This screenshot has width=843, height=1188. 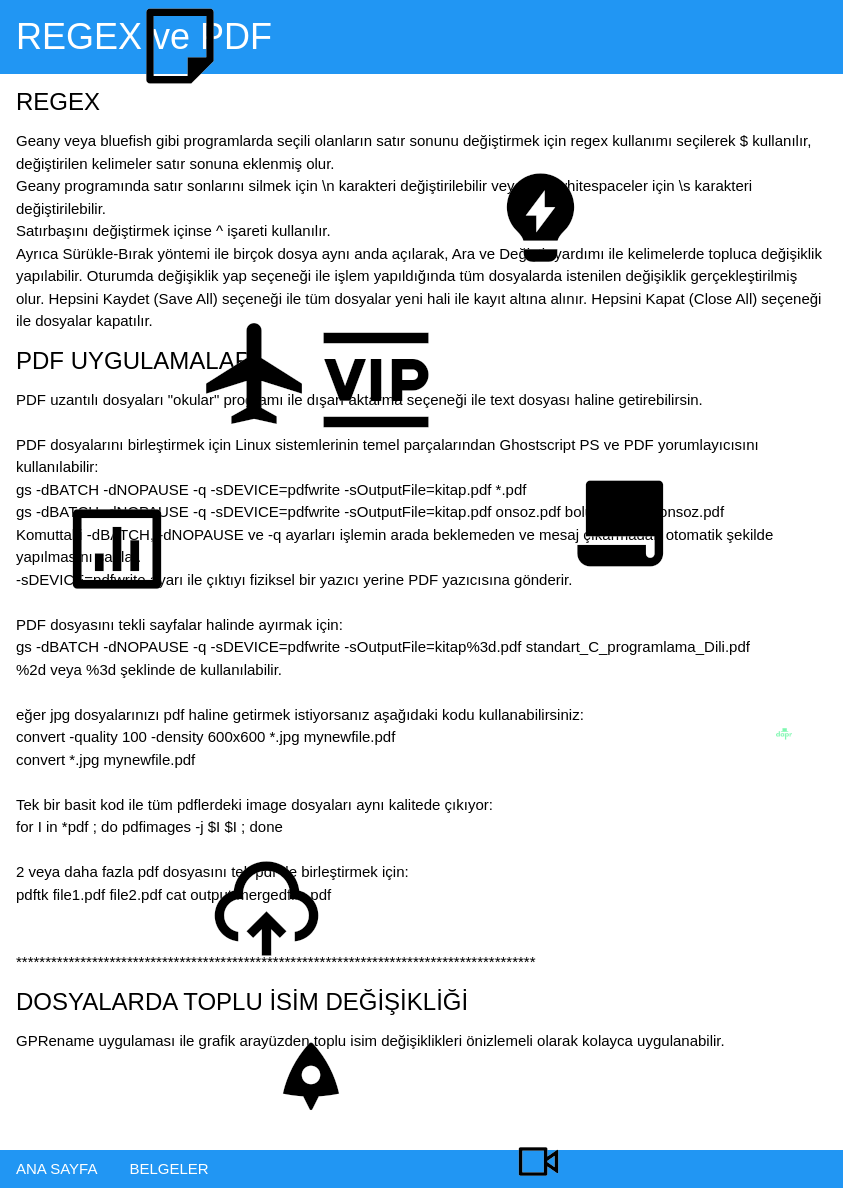 What do you see at coordinates (180, 46) in the screenshot?
I see `view or open a document` at bounding box center [180, 46].